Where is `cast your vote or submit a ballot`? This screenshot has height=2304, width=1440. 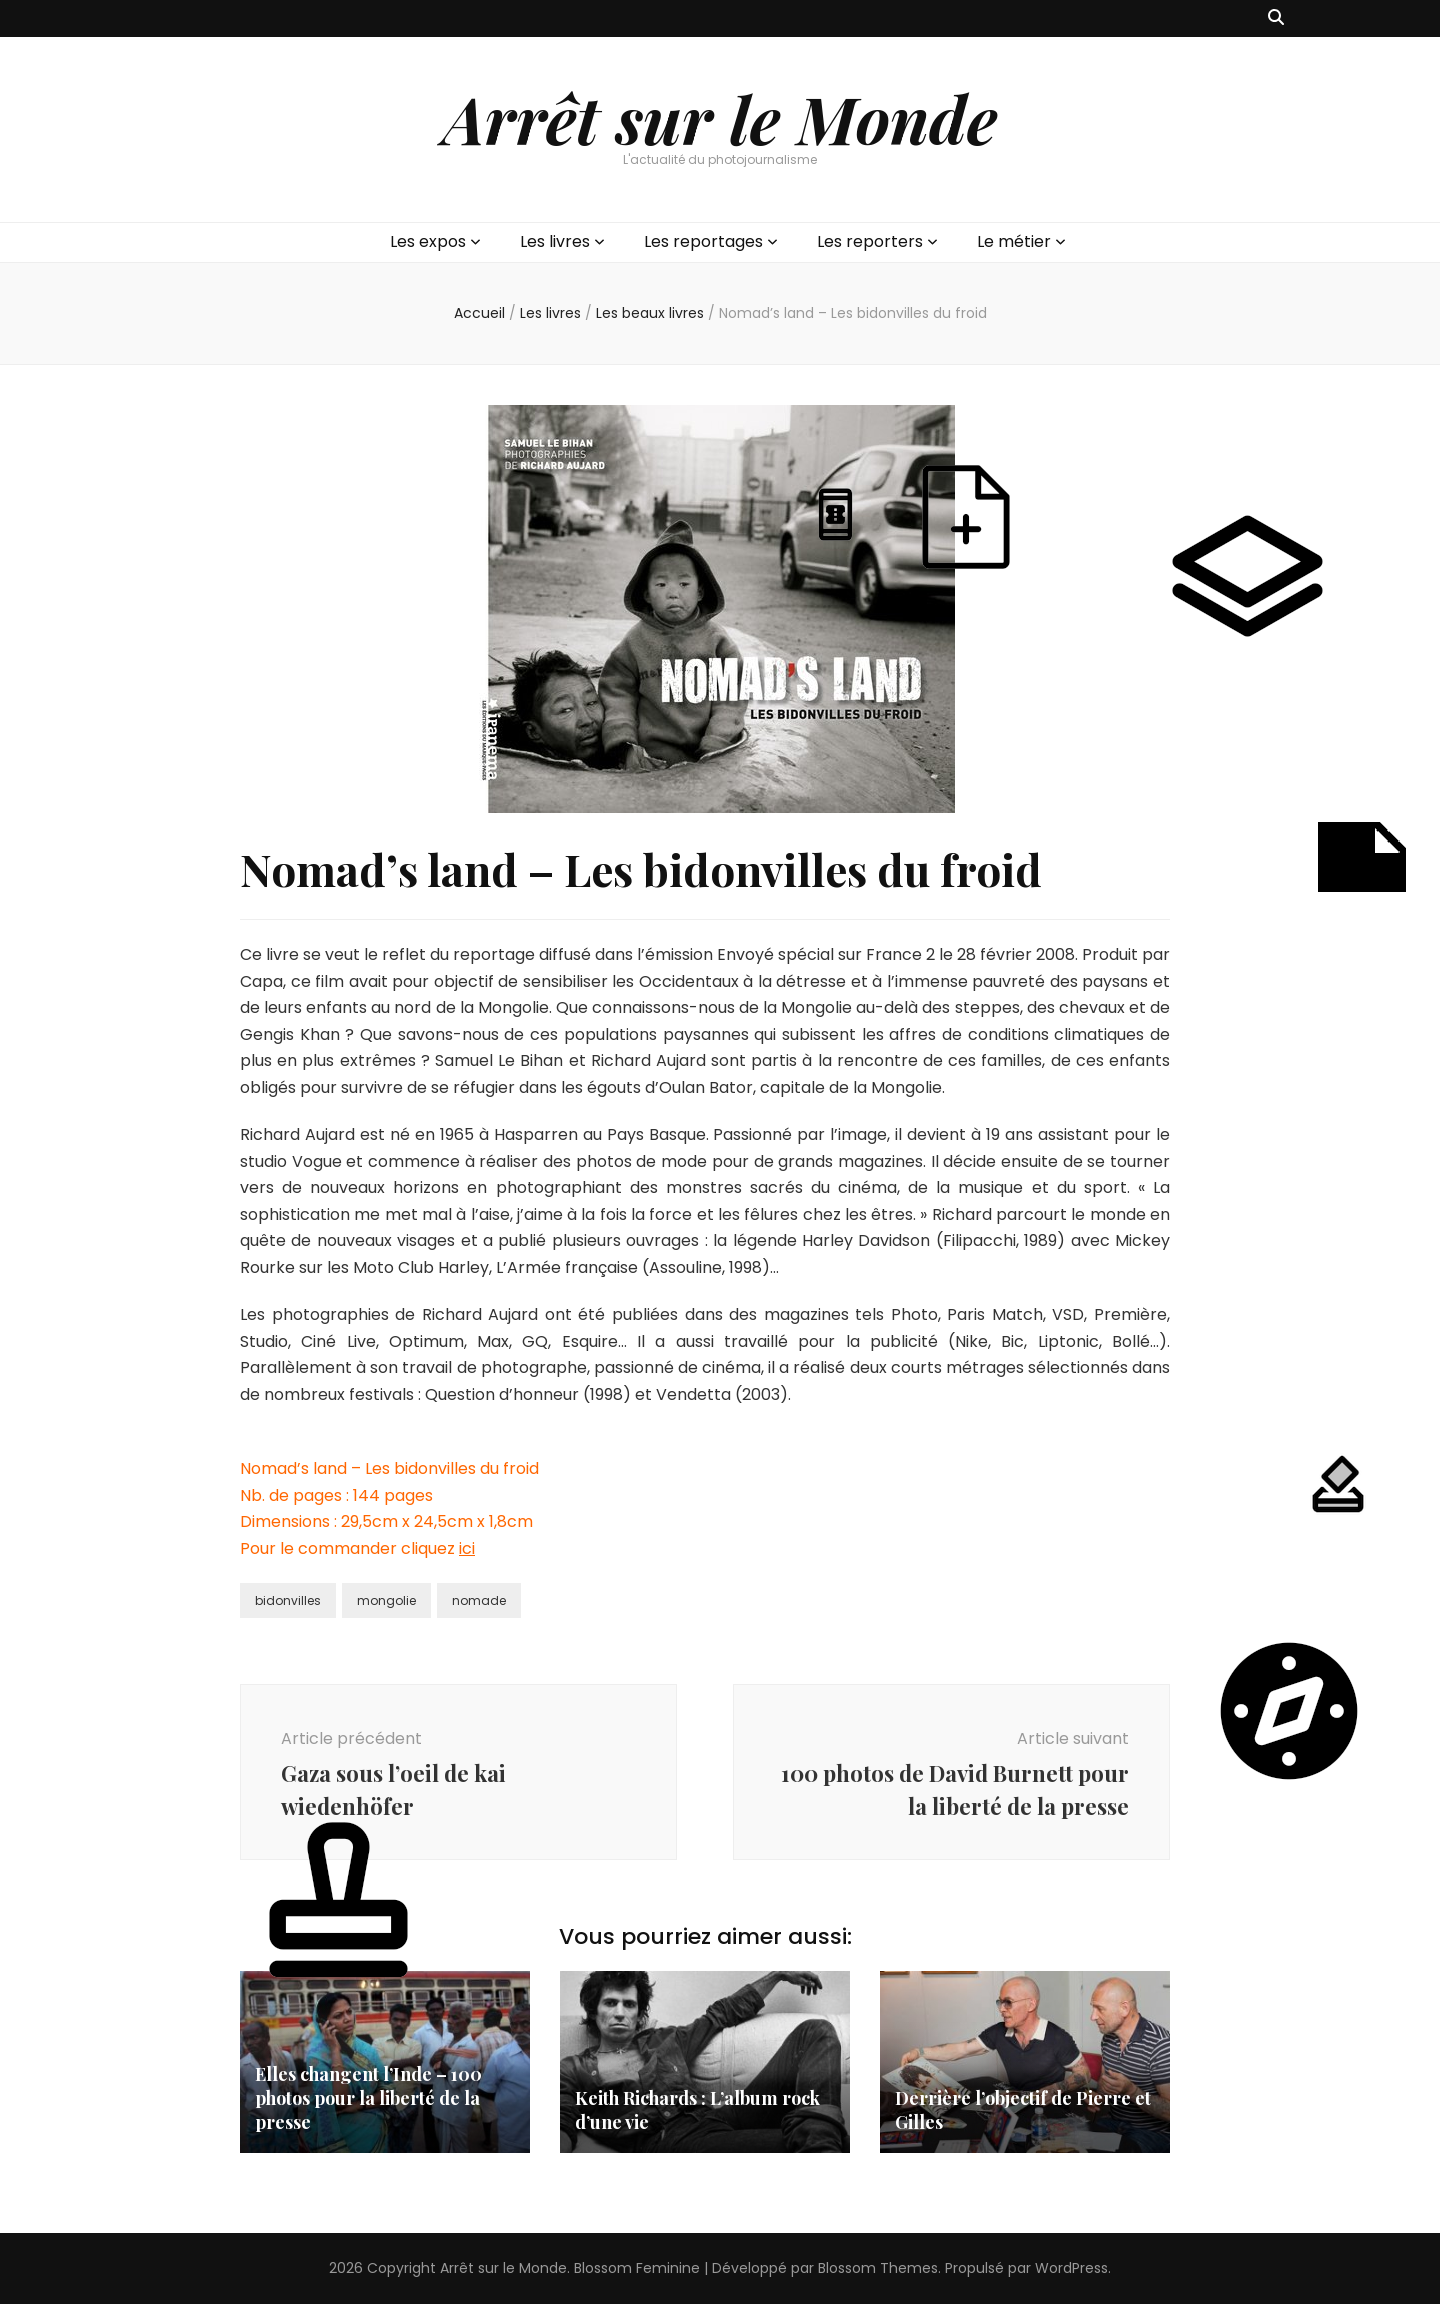 cast your vote or submit a ballot is located at coordinates (1338, 1484).